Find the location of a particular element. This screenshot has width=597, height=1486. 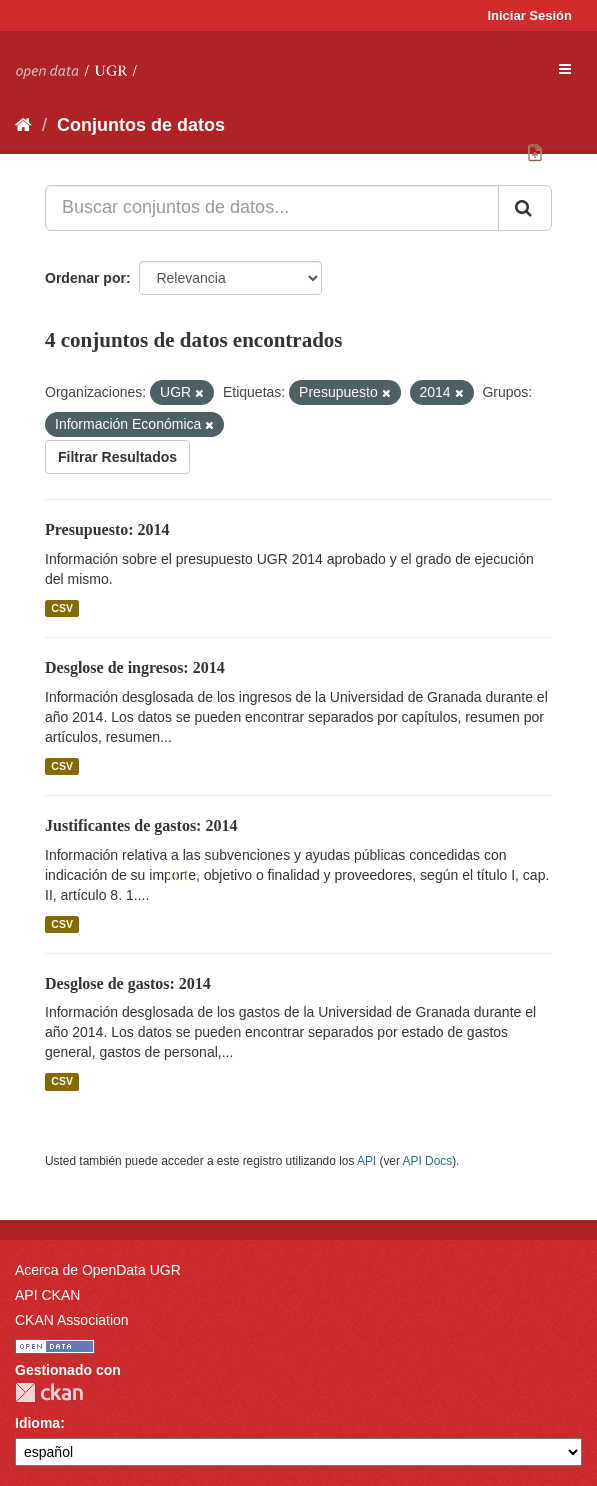

upload a file is located at coordinates (535, 153).